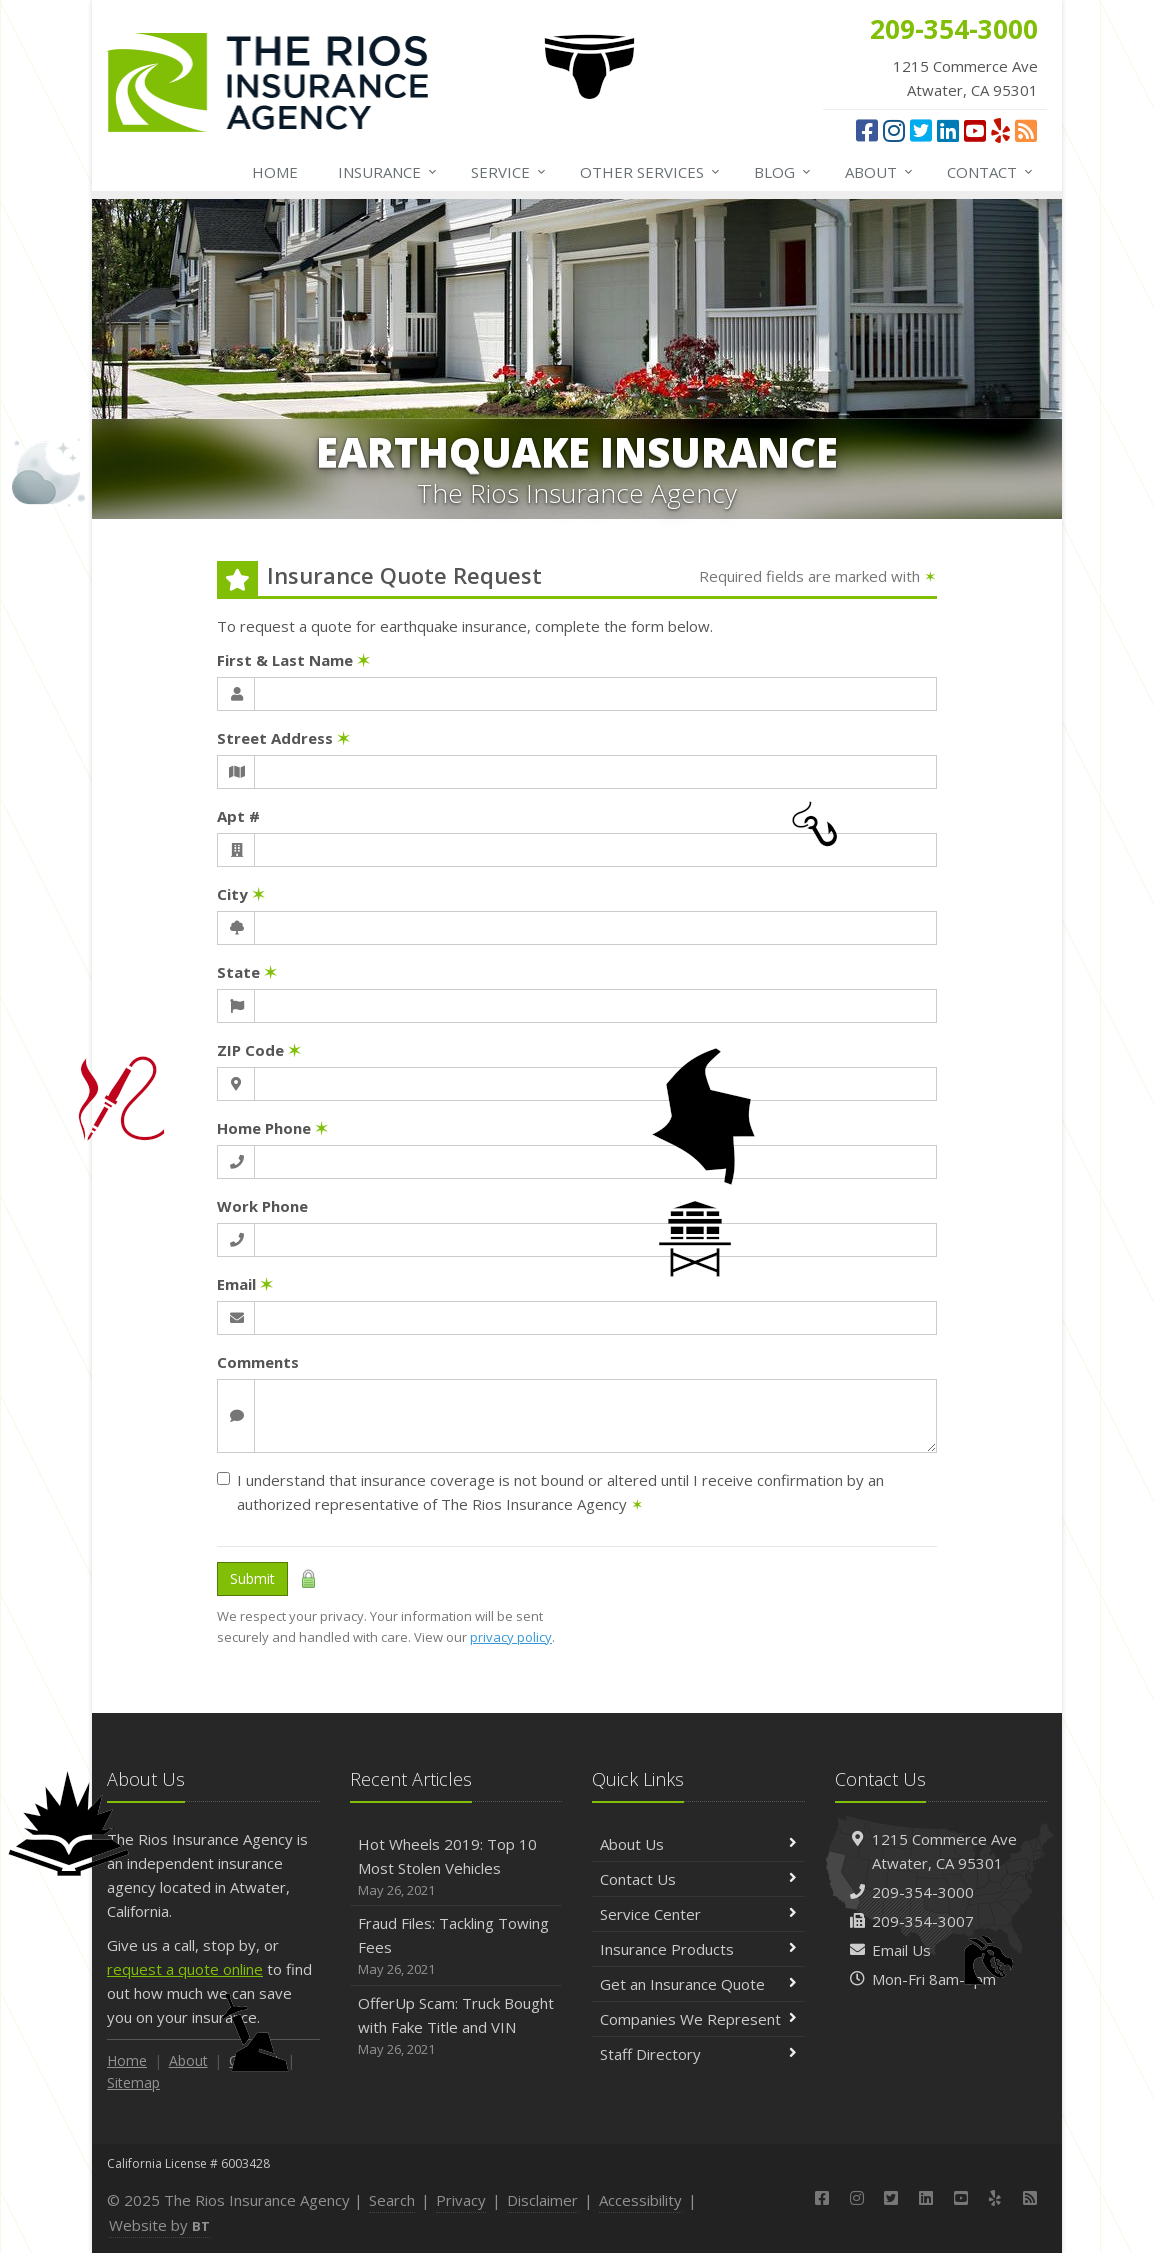 Image resolution: width=1154 pixels, height=2253 pixels. I want to click on access fishing mini-game or activity, so click(815, 824).